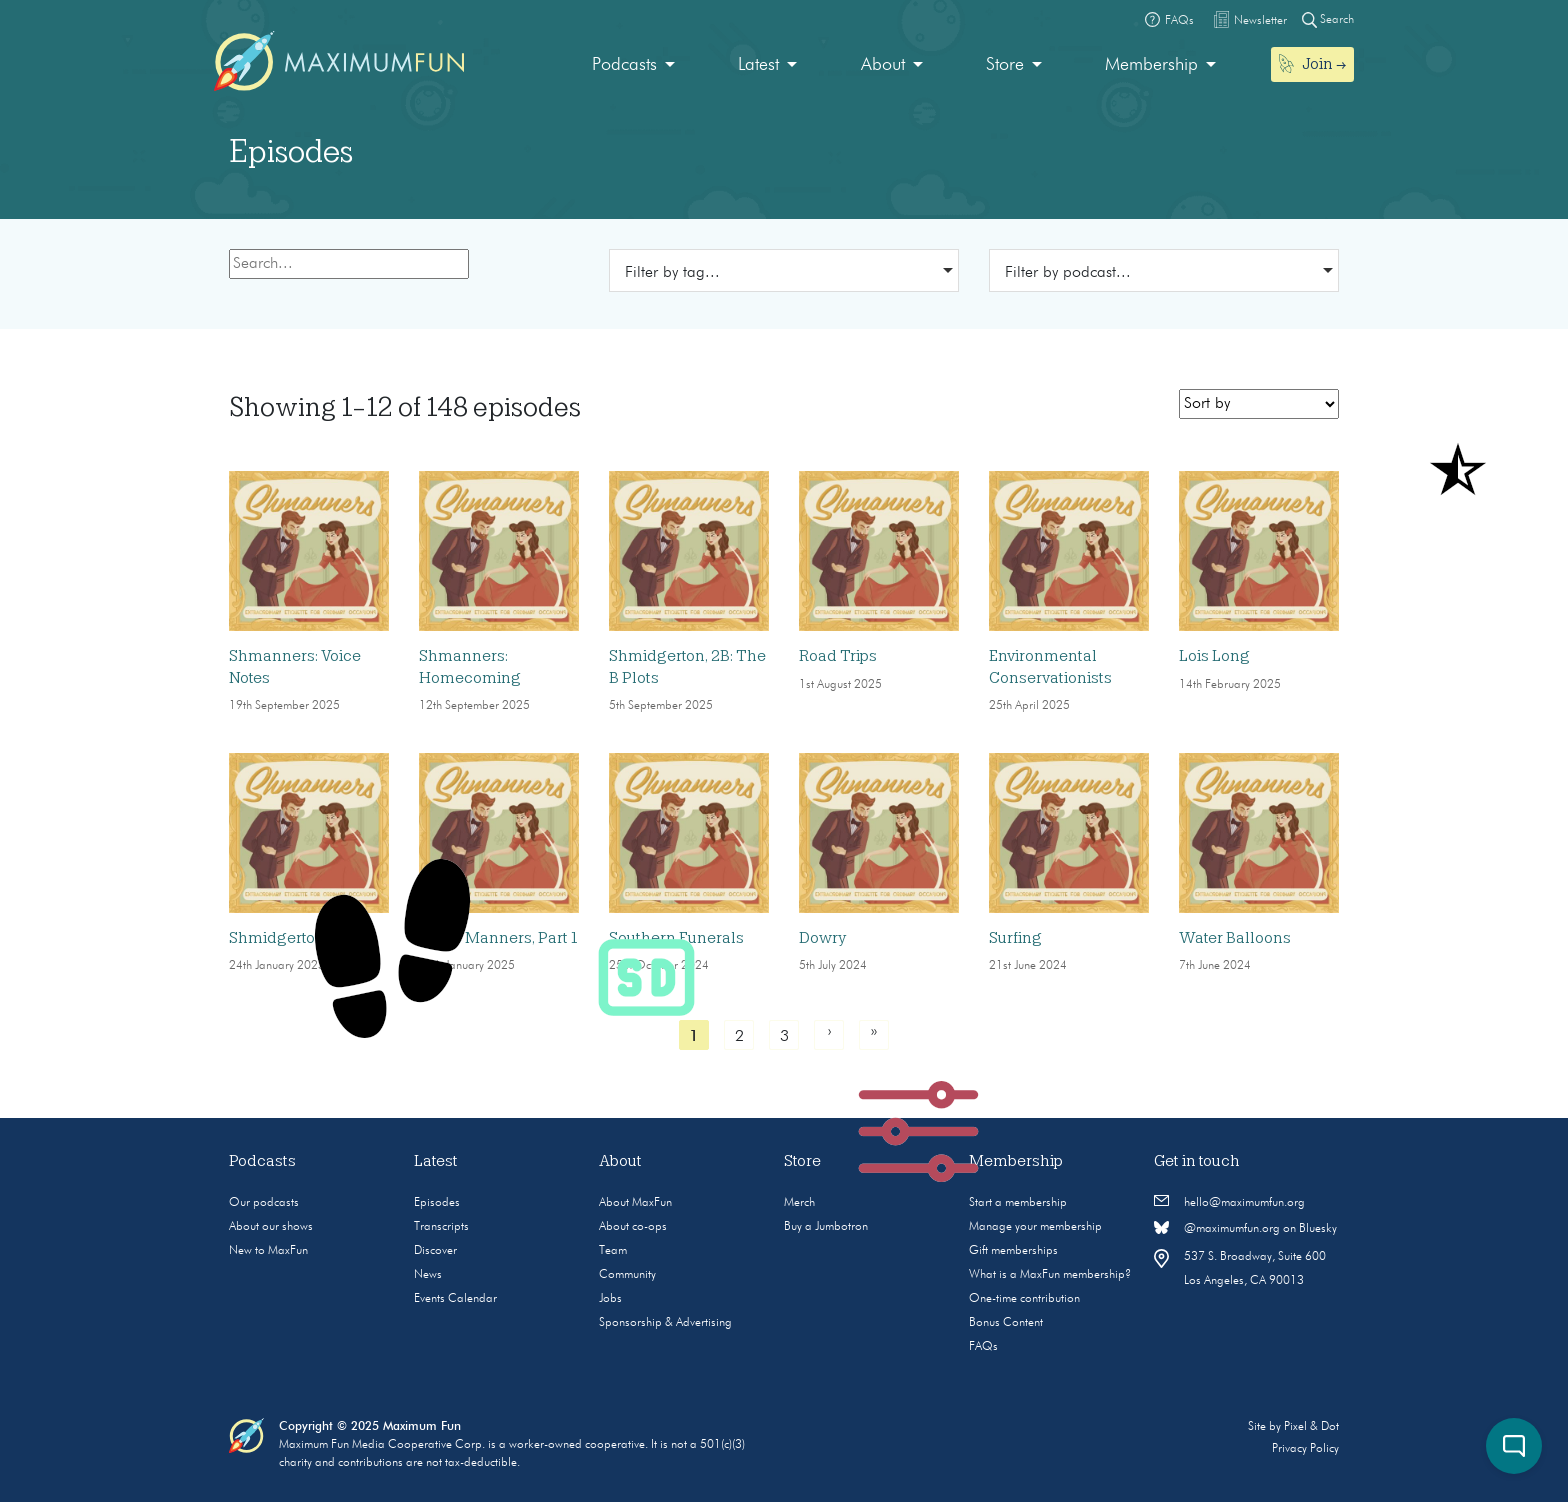 The width and height of the screenshot is (1568, 1502). What do you see at coordinates (646, 977) in the screenshot?
I see `indicates standard definition video quality` at bounding box center [646, 977].